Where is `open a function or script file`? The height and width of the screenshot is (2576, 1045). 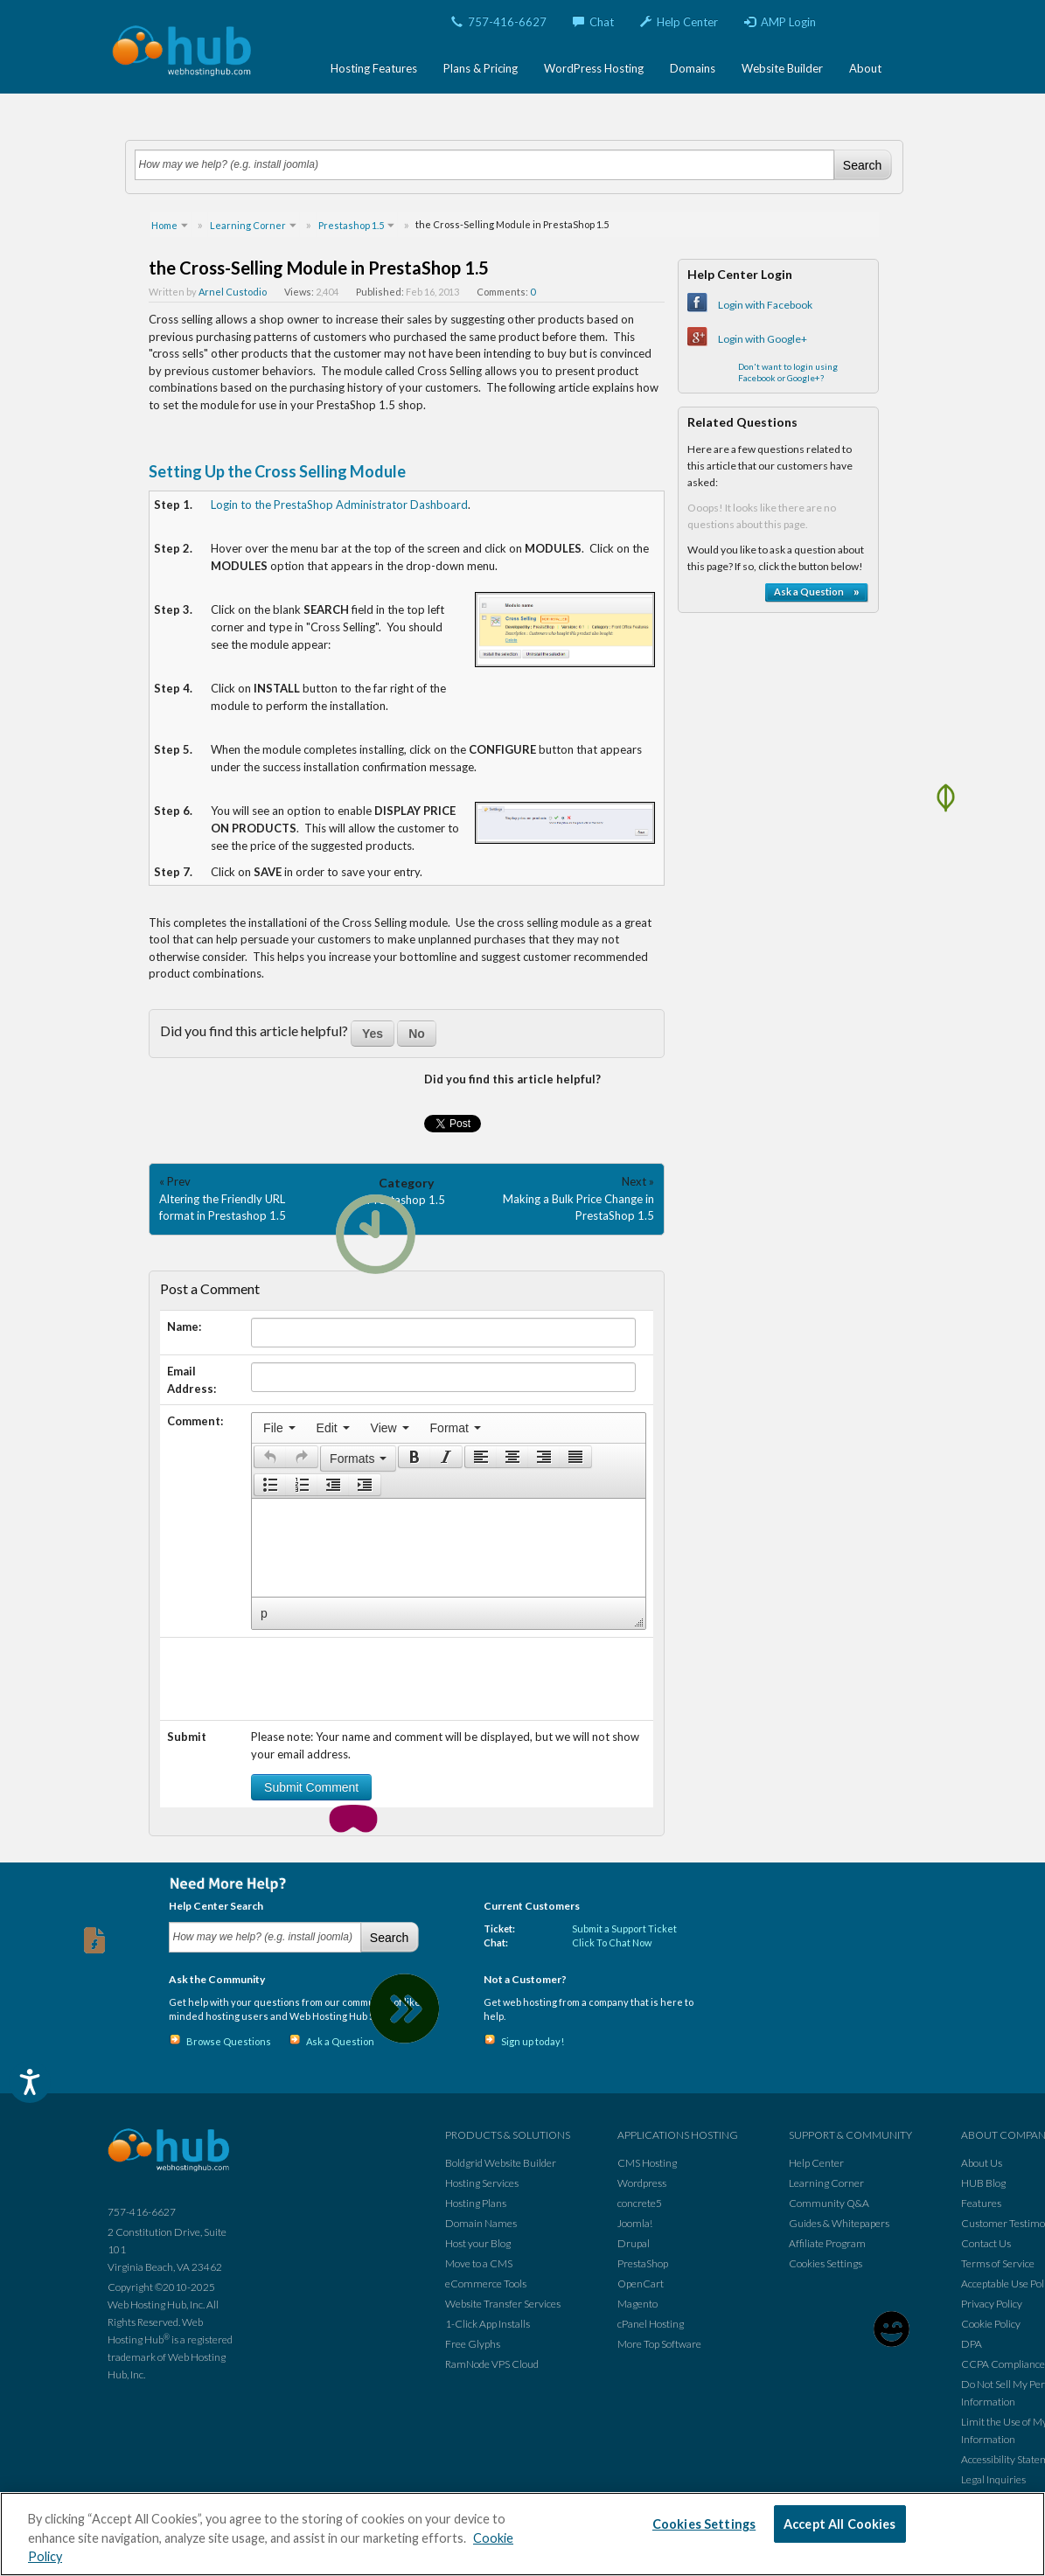
open a function or script file is located at coordinates (94, 1940).